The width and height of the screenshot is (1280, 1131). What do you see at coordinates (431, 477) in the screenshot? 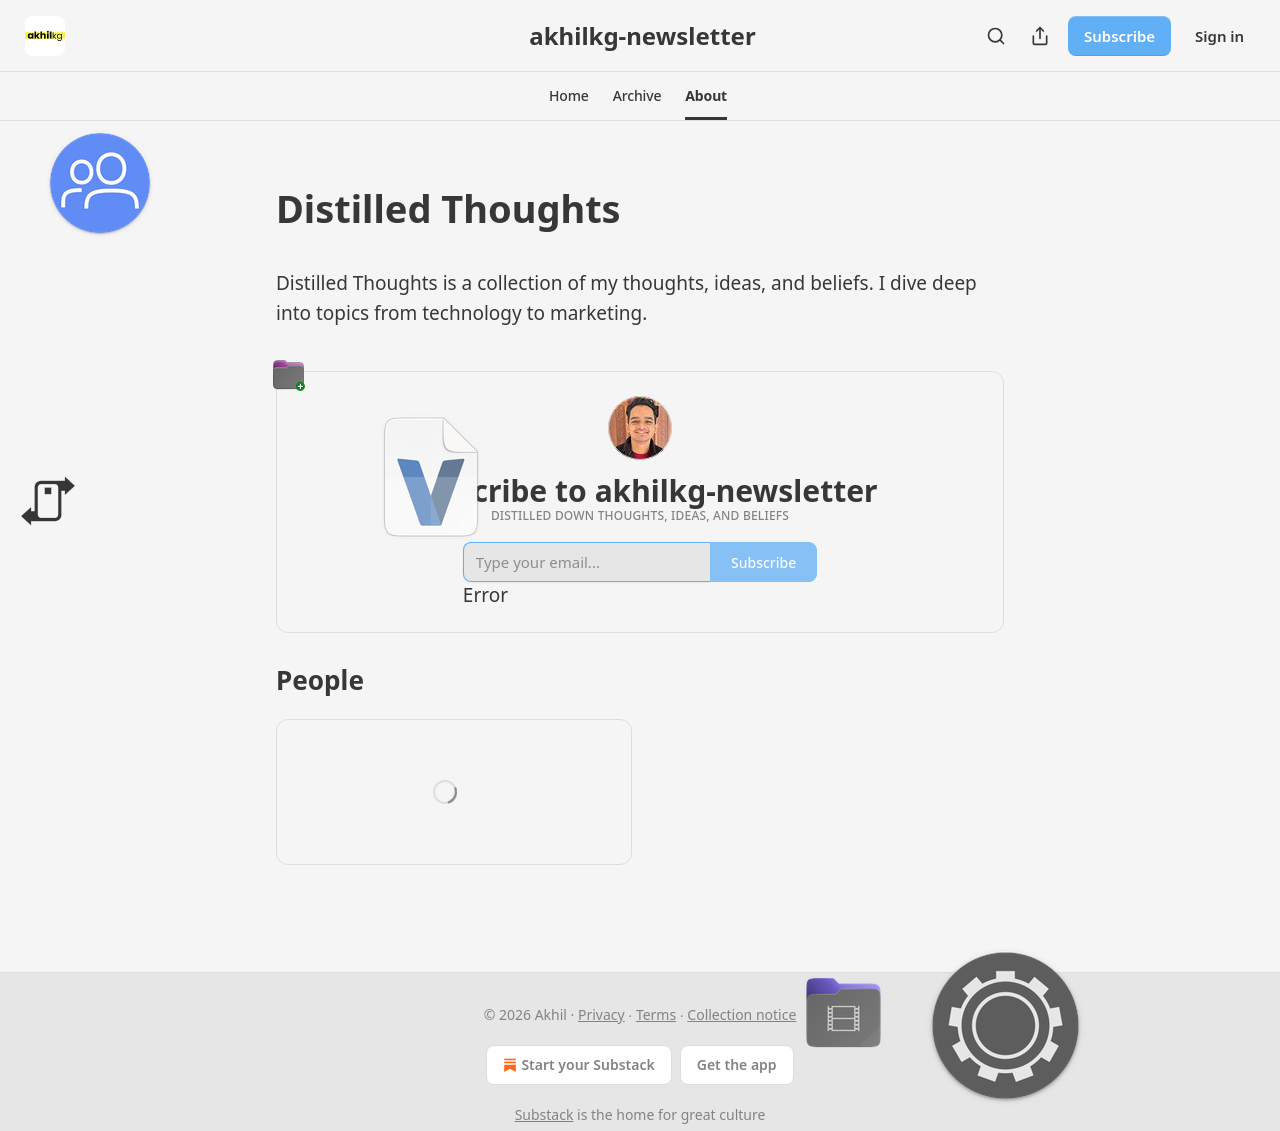
I see `a v programming language source file` at bounding box center [431, 477].